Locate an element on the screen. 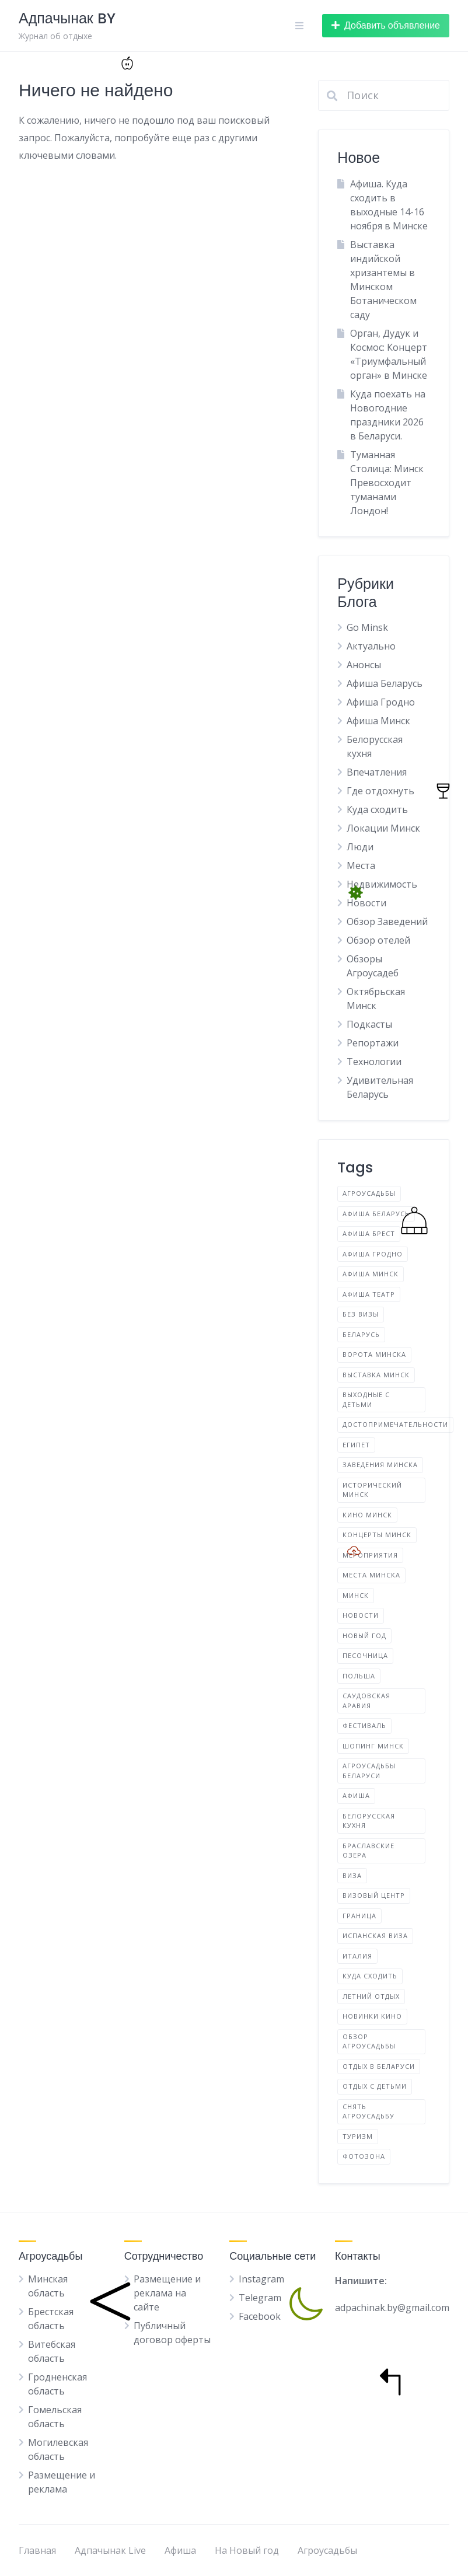 This screenshot has height=2576, width=468. enable dark mode is located at coordinates (306, 2303).